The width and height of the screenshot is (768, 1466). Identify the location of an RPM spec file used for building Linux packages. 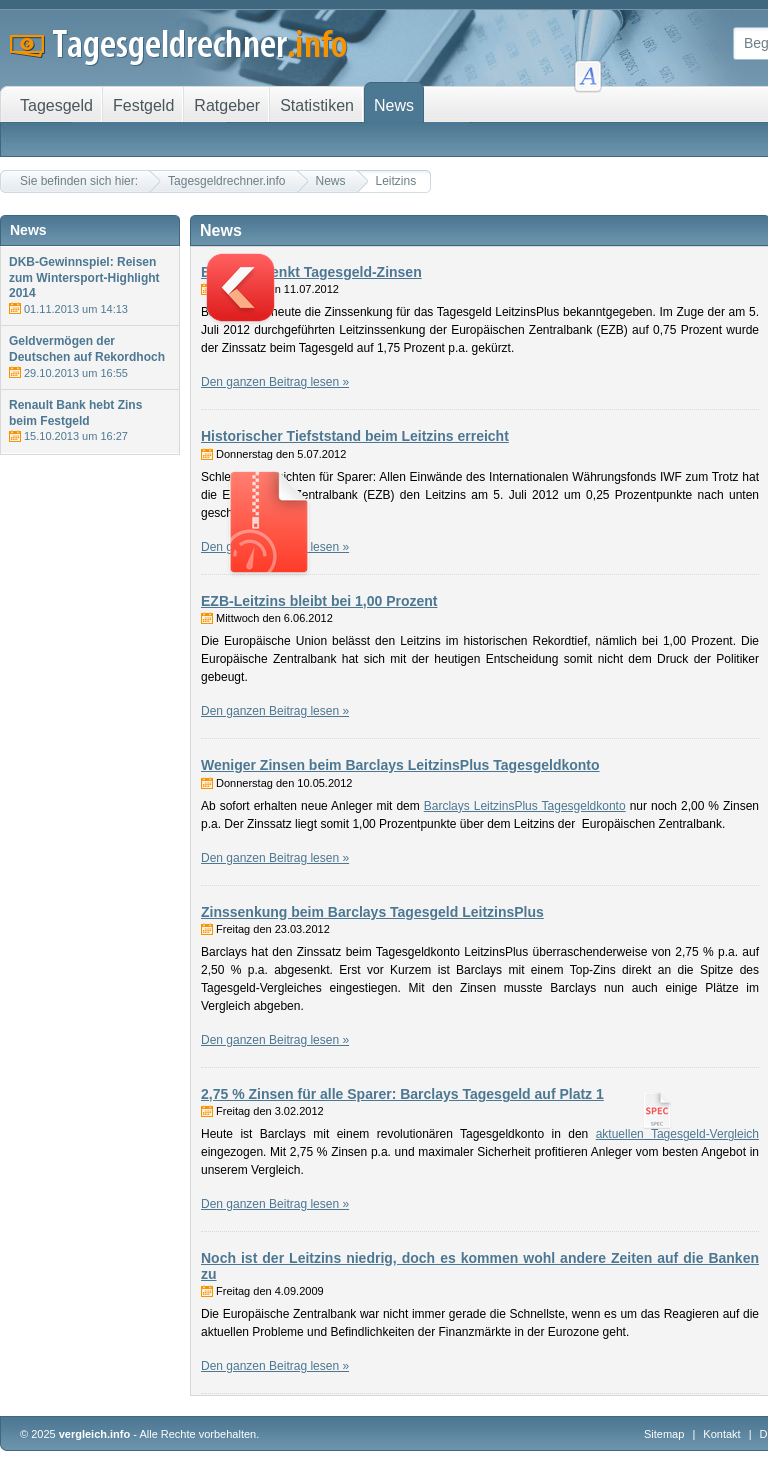
(657, 1111).